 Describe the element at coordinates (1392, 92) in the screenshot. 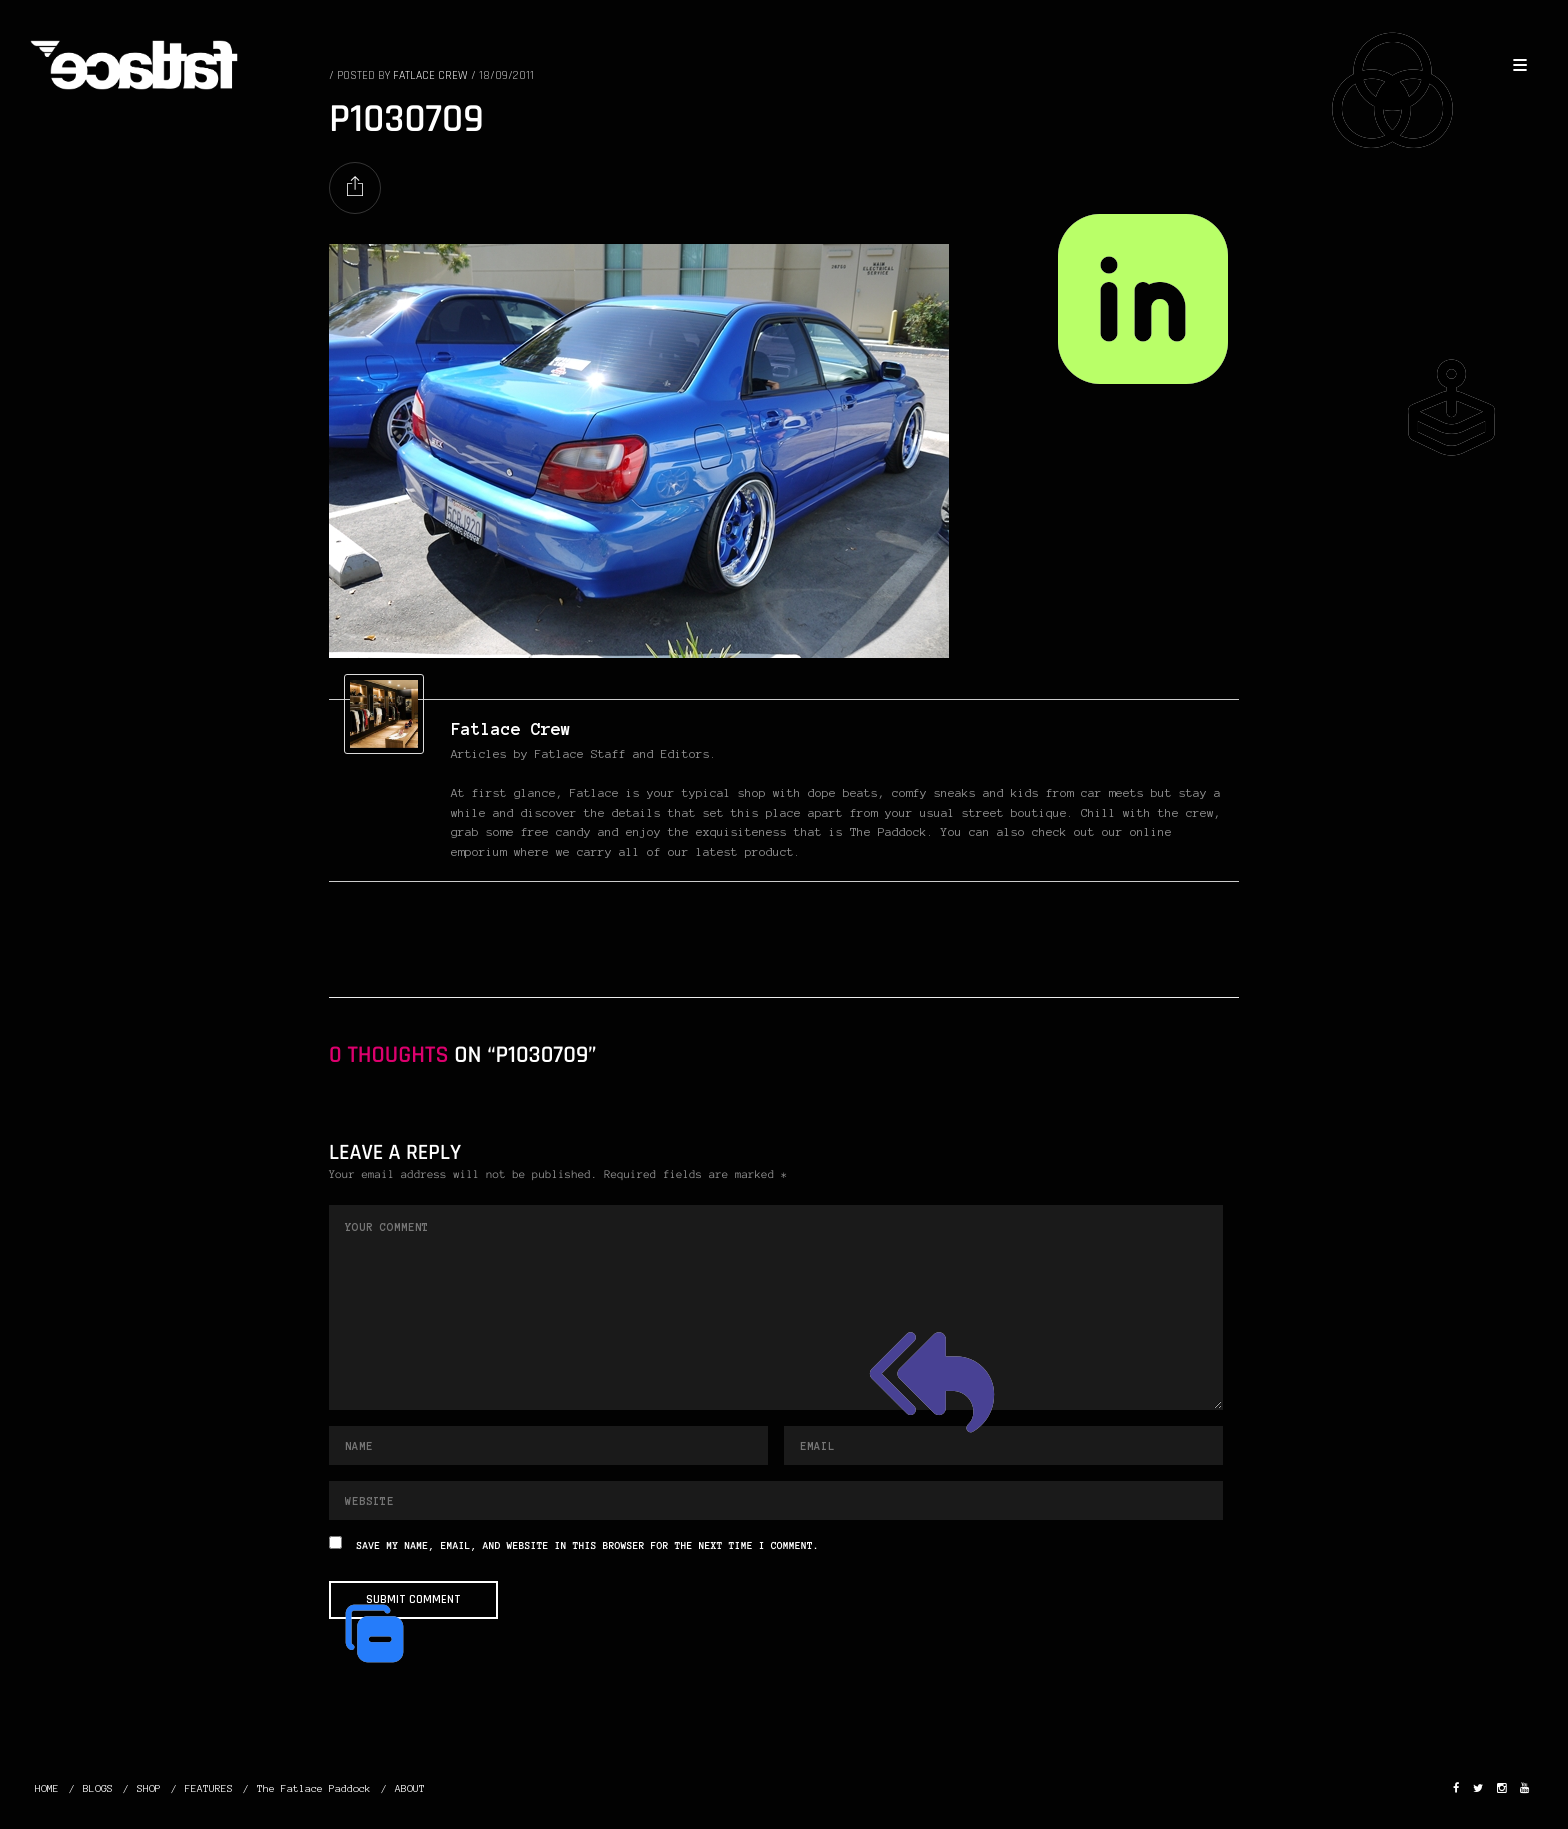

I see `shows overlapping or intersecting data sets` at that location.